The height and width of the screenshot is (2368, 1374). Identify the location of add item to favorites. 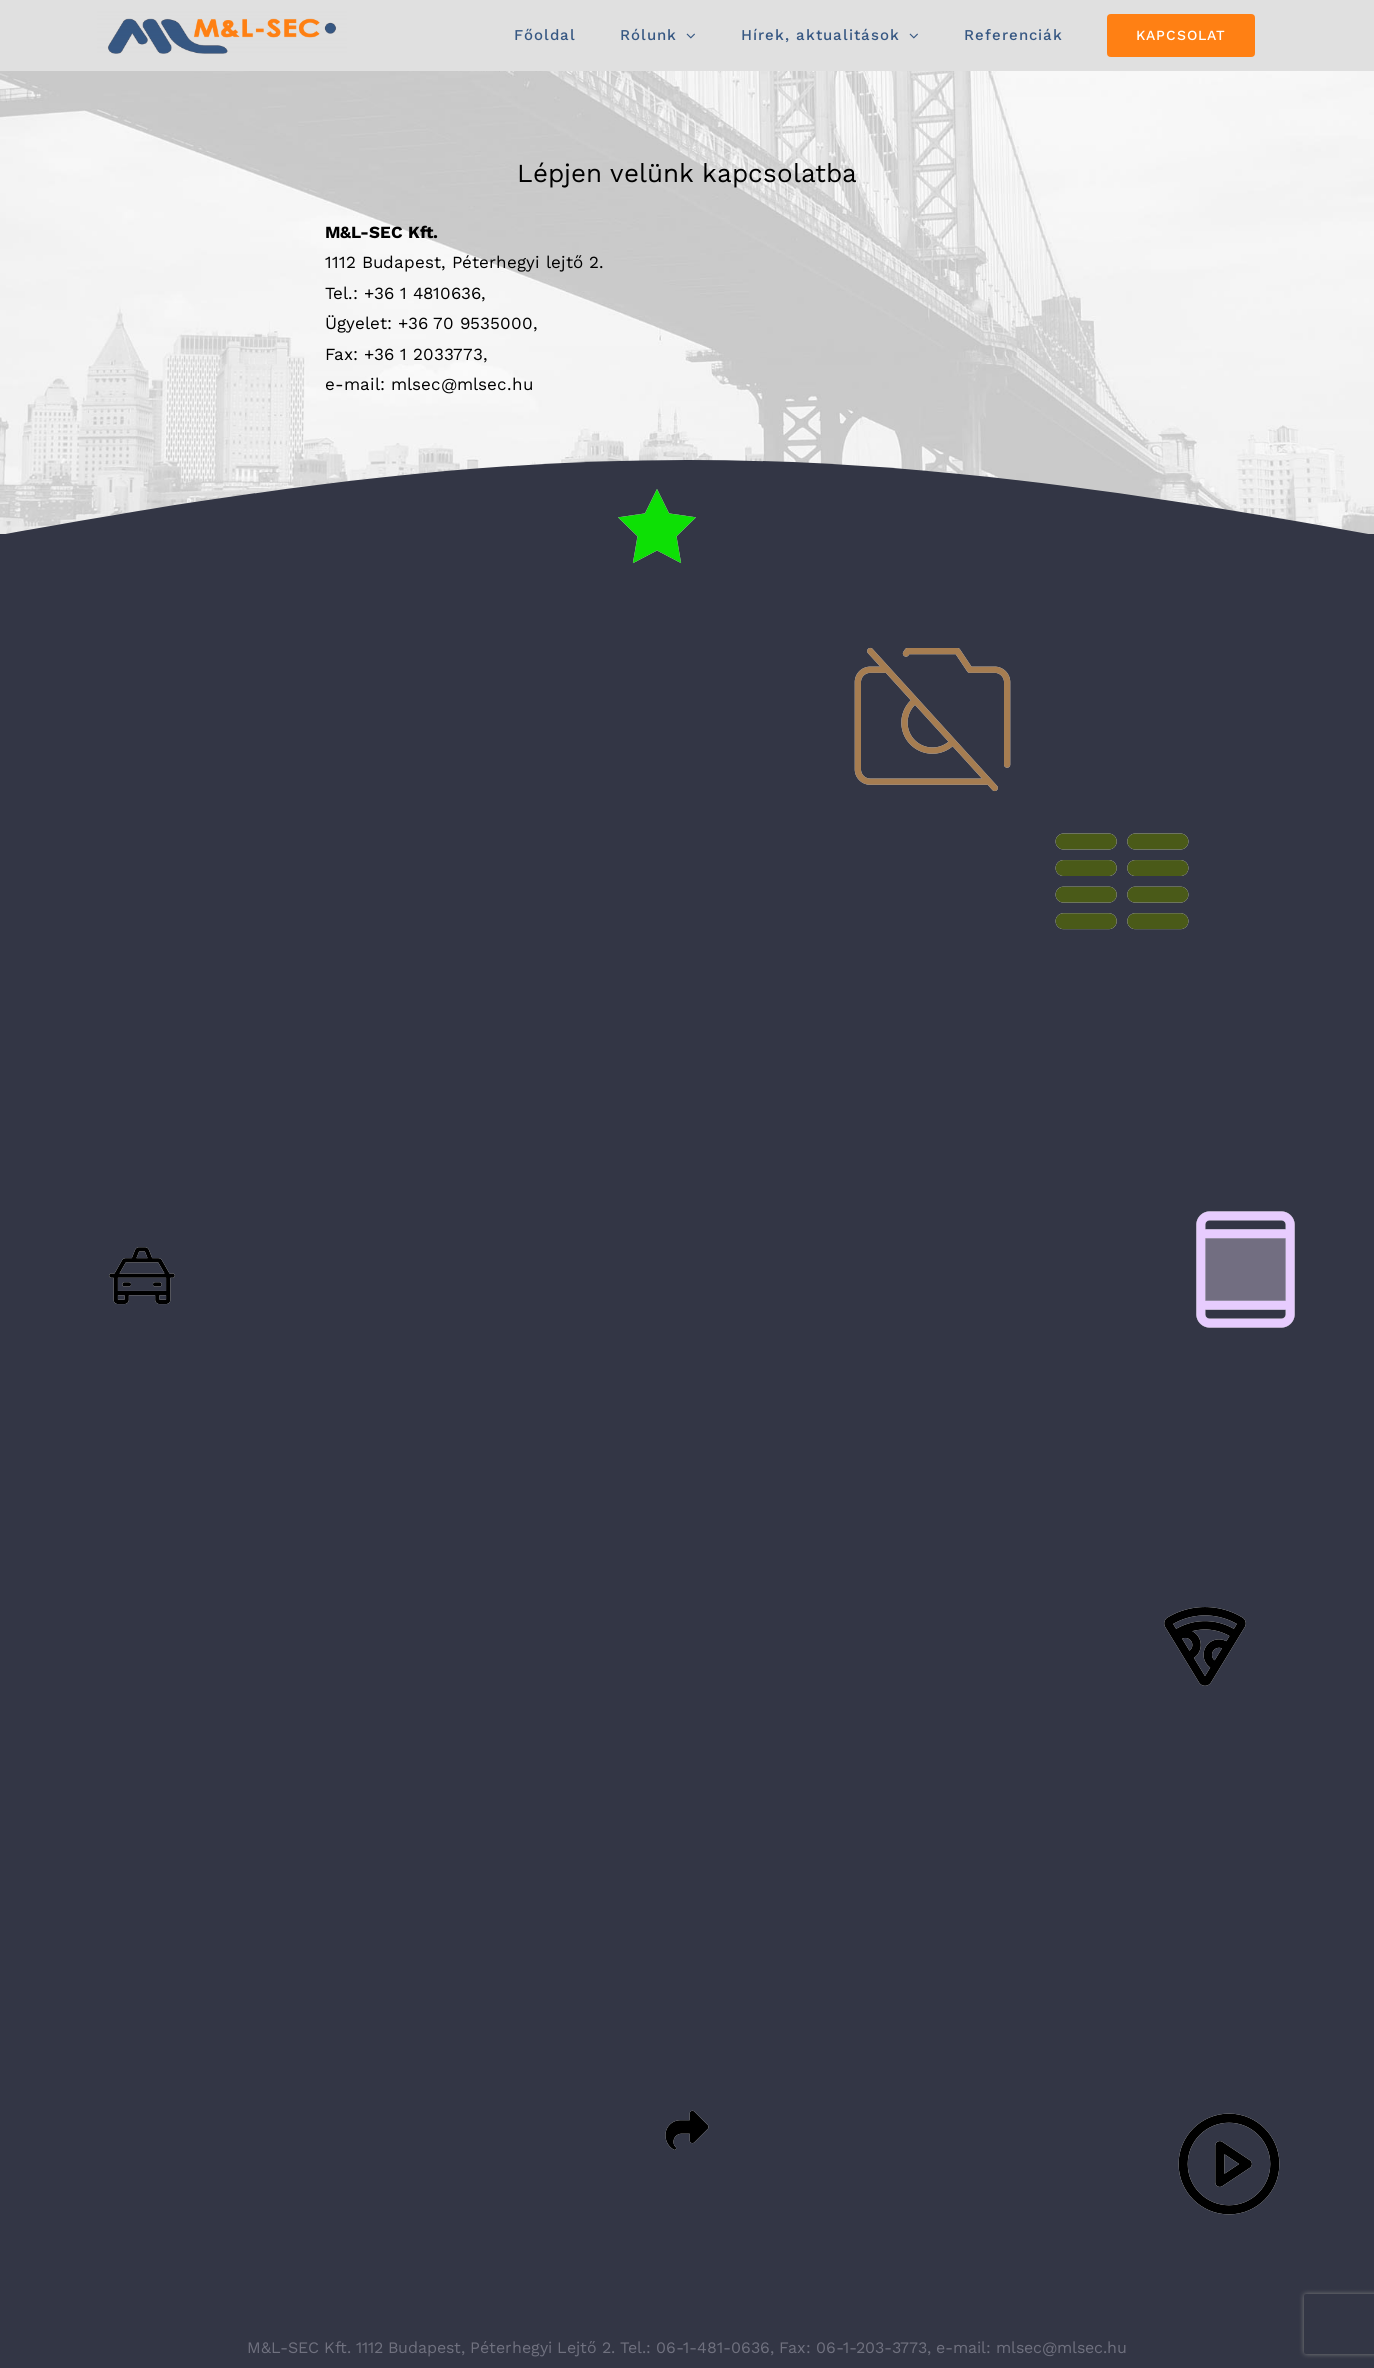
(657, 530).